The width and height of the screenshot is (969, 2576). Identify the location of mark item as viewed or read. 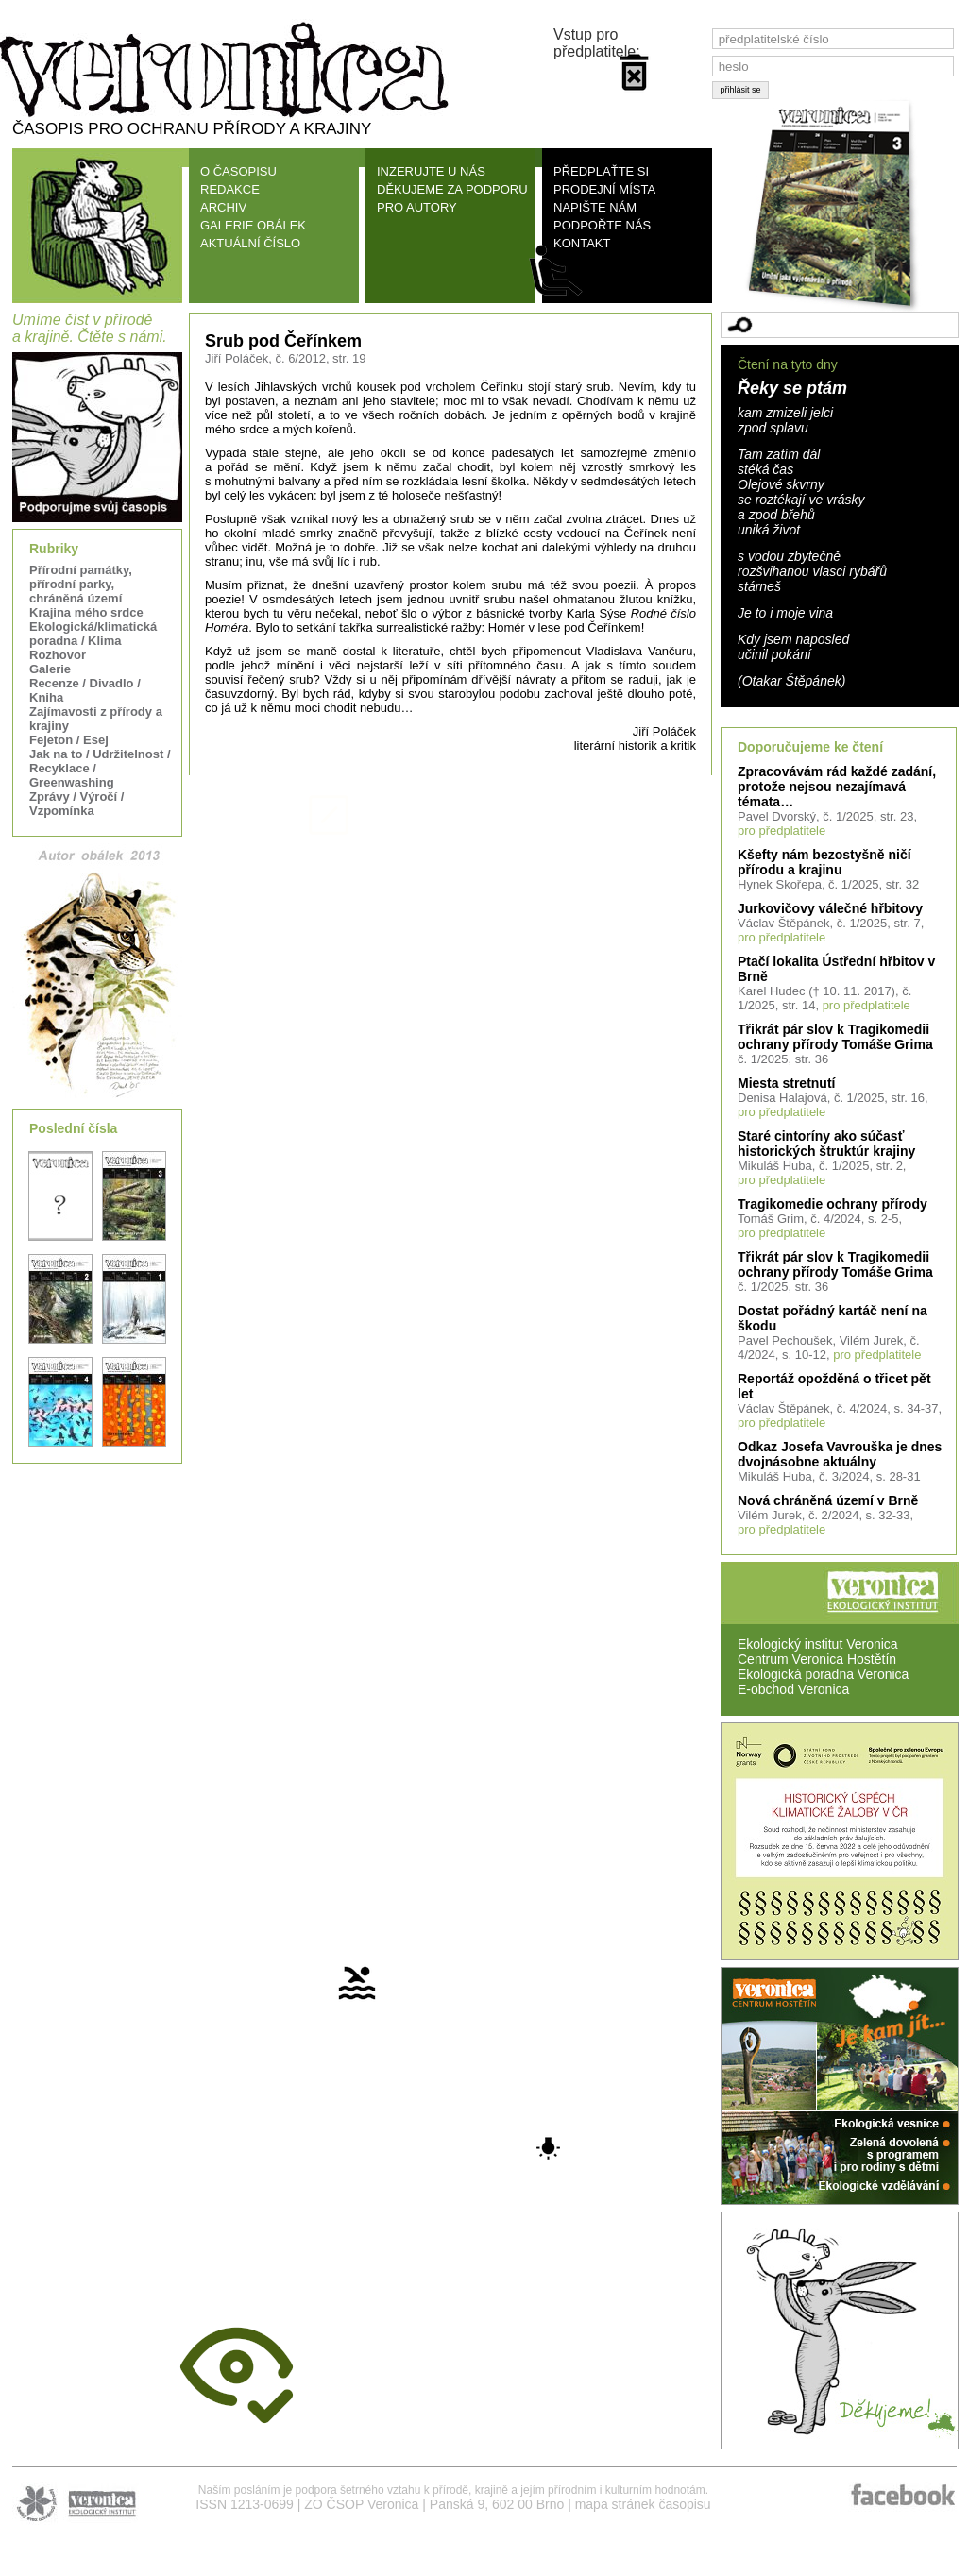
(236, 2366).